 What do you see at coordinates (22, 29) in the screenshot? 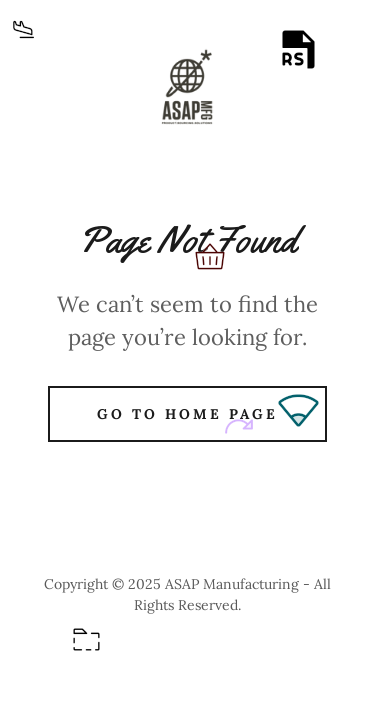
I see `indicates flight arrival or landing status` at bounding box center [22, 29].